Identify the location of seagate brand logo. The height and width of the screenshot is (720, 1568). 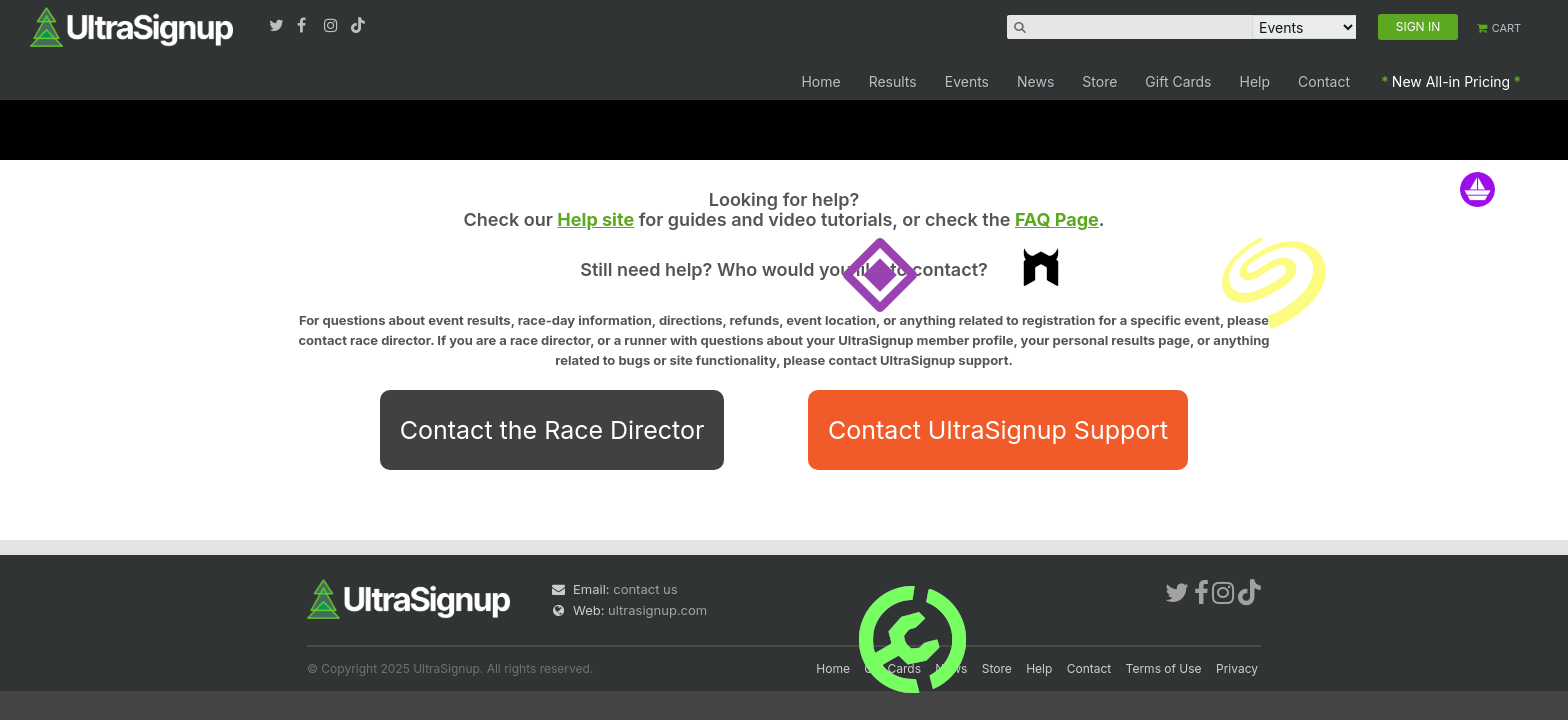
(1274, 283).